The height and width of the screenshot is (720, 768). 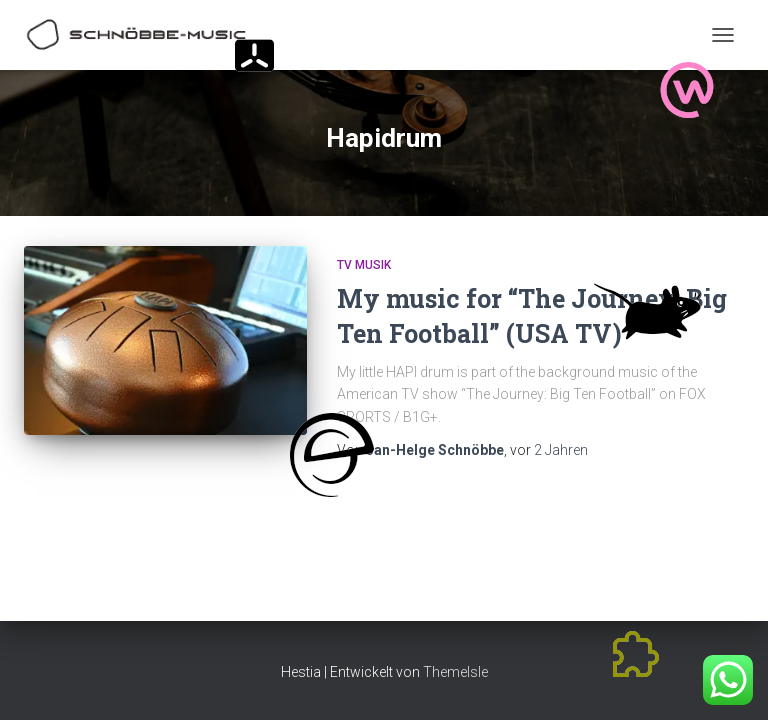 I want to click on k3s lightweight kubernetes distribution logo, so click(x=254, y=55).